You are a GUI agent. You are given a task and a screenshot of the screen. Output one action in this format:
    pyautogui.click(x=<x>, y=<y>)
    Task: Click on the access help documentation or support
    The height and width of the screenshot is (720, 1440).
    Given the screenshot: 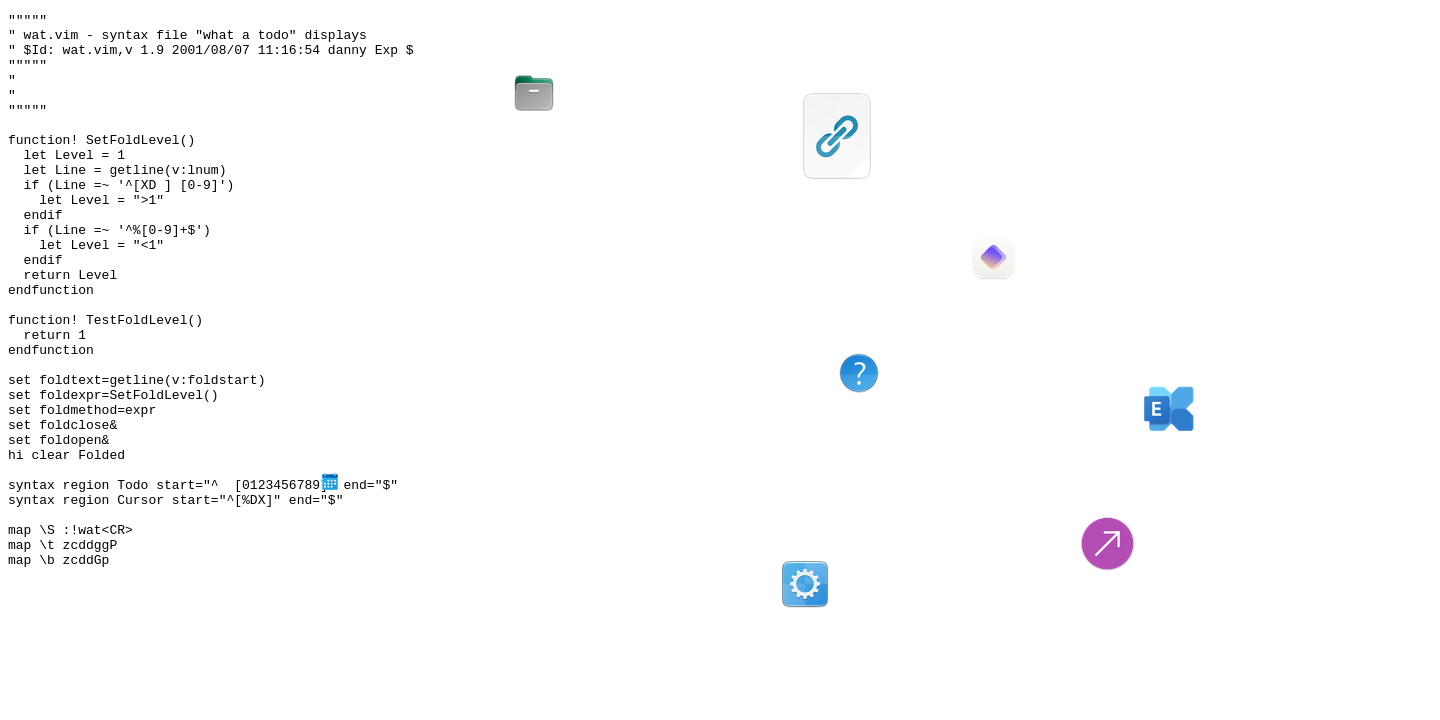 What is the action you would take?
    pyautogui.click(x=859, y=373)
    